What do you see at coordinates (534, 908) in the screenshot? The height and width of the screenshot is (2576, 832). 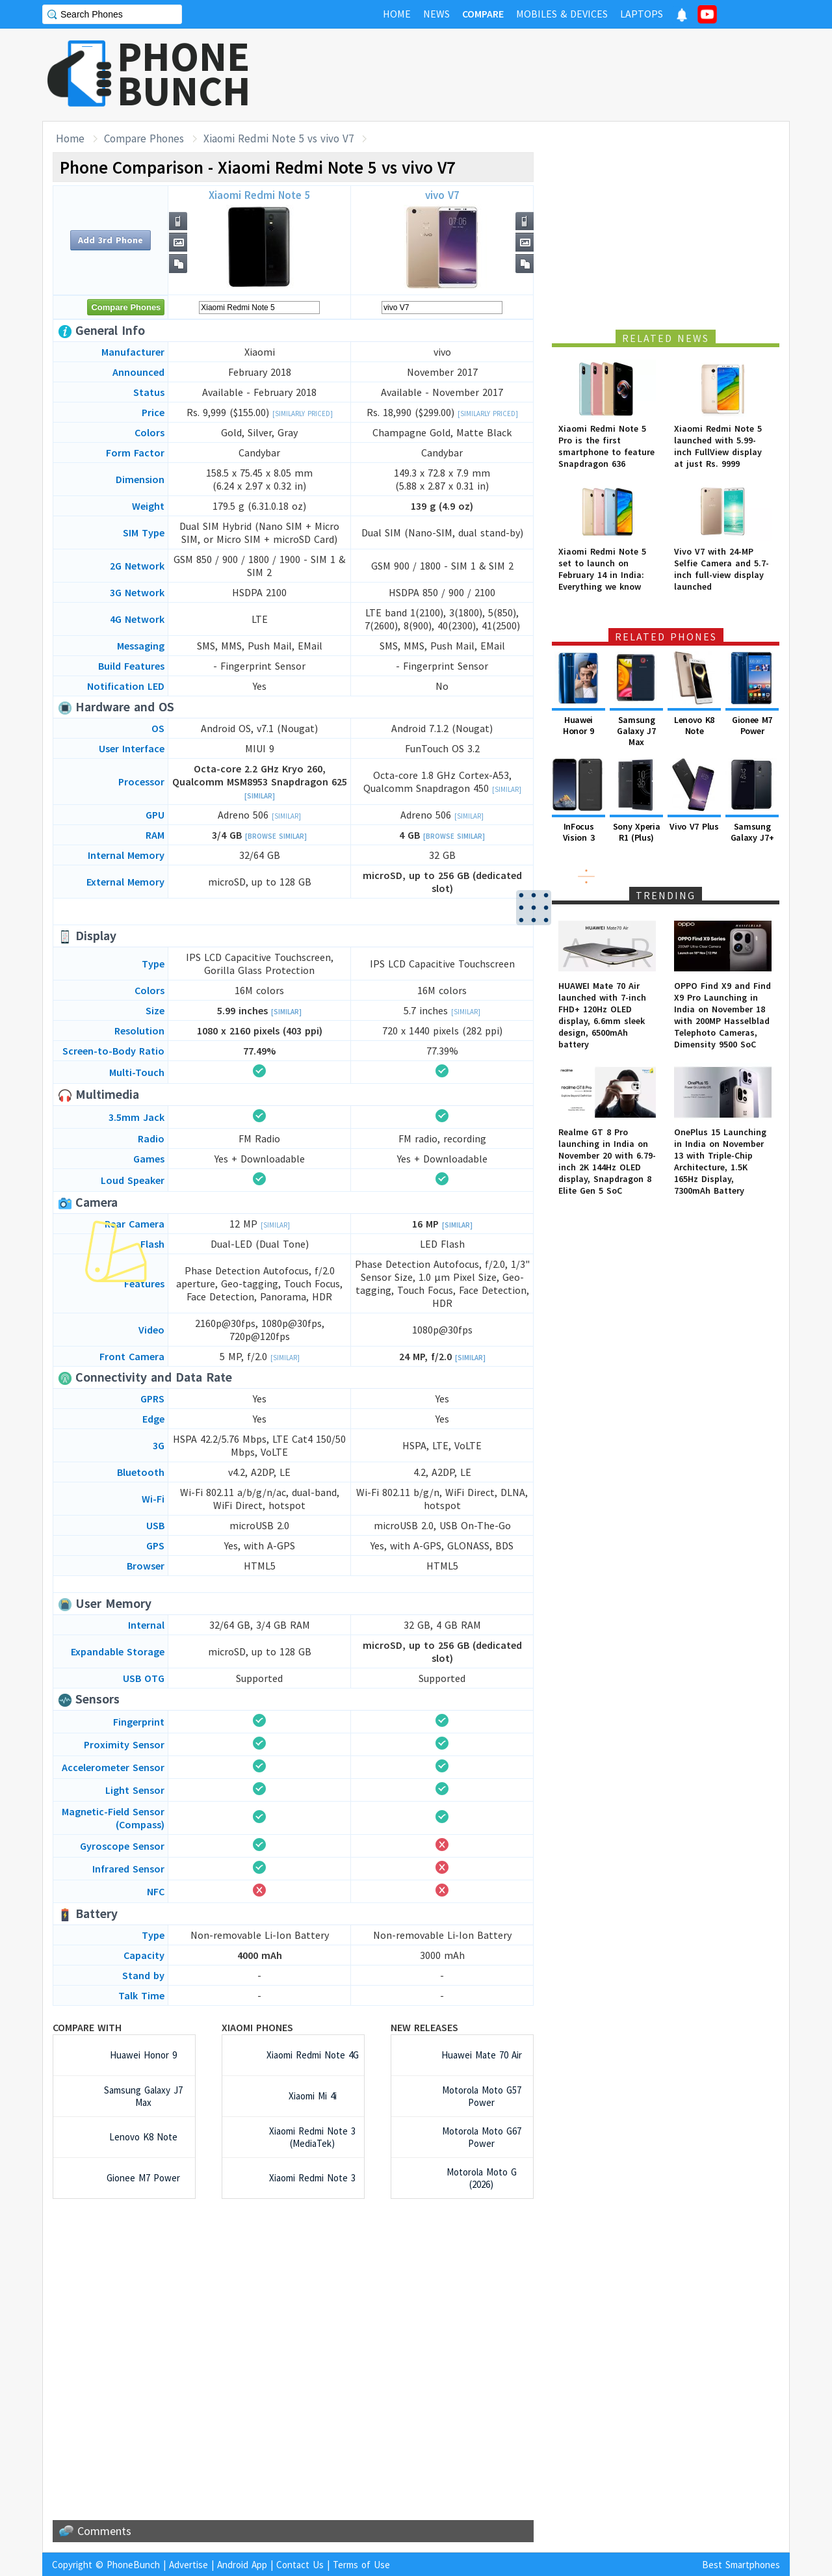 I see `open app drawer or launcher` at bounding box center [534, 908].